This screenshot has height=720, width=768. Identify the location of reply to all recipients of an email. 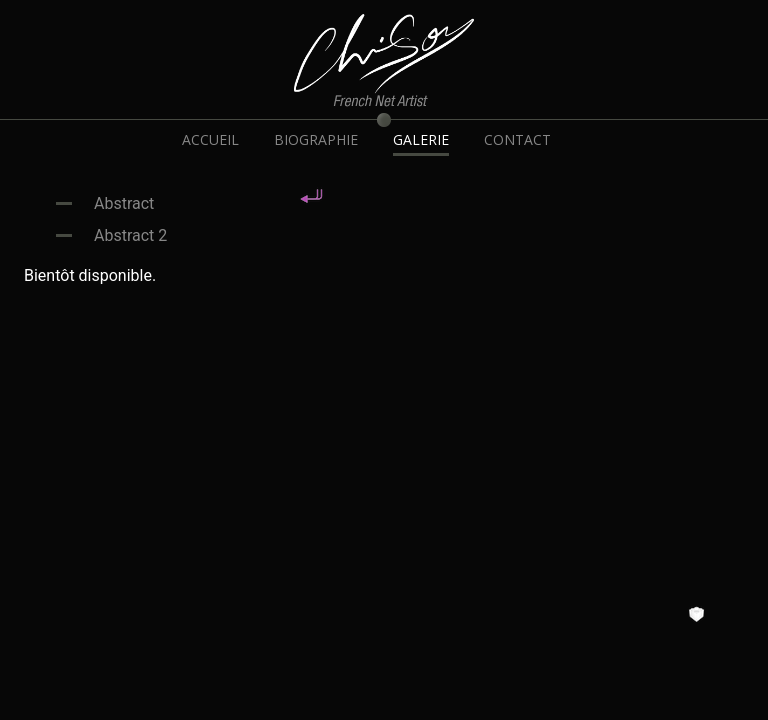
(311, 196).